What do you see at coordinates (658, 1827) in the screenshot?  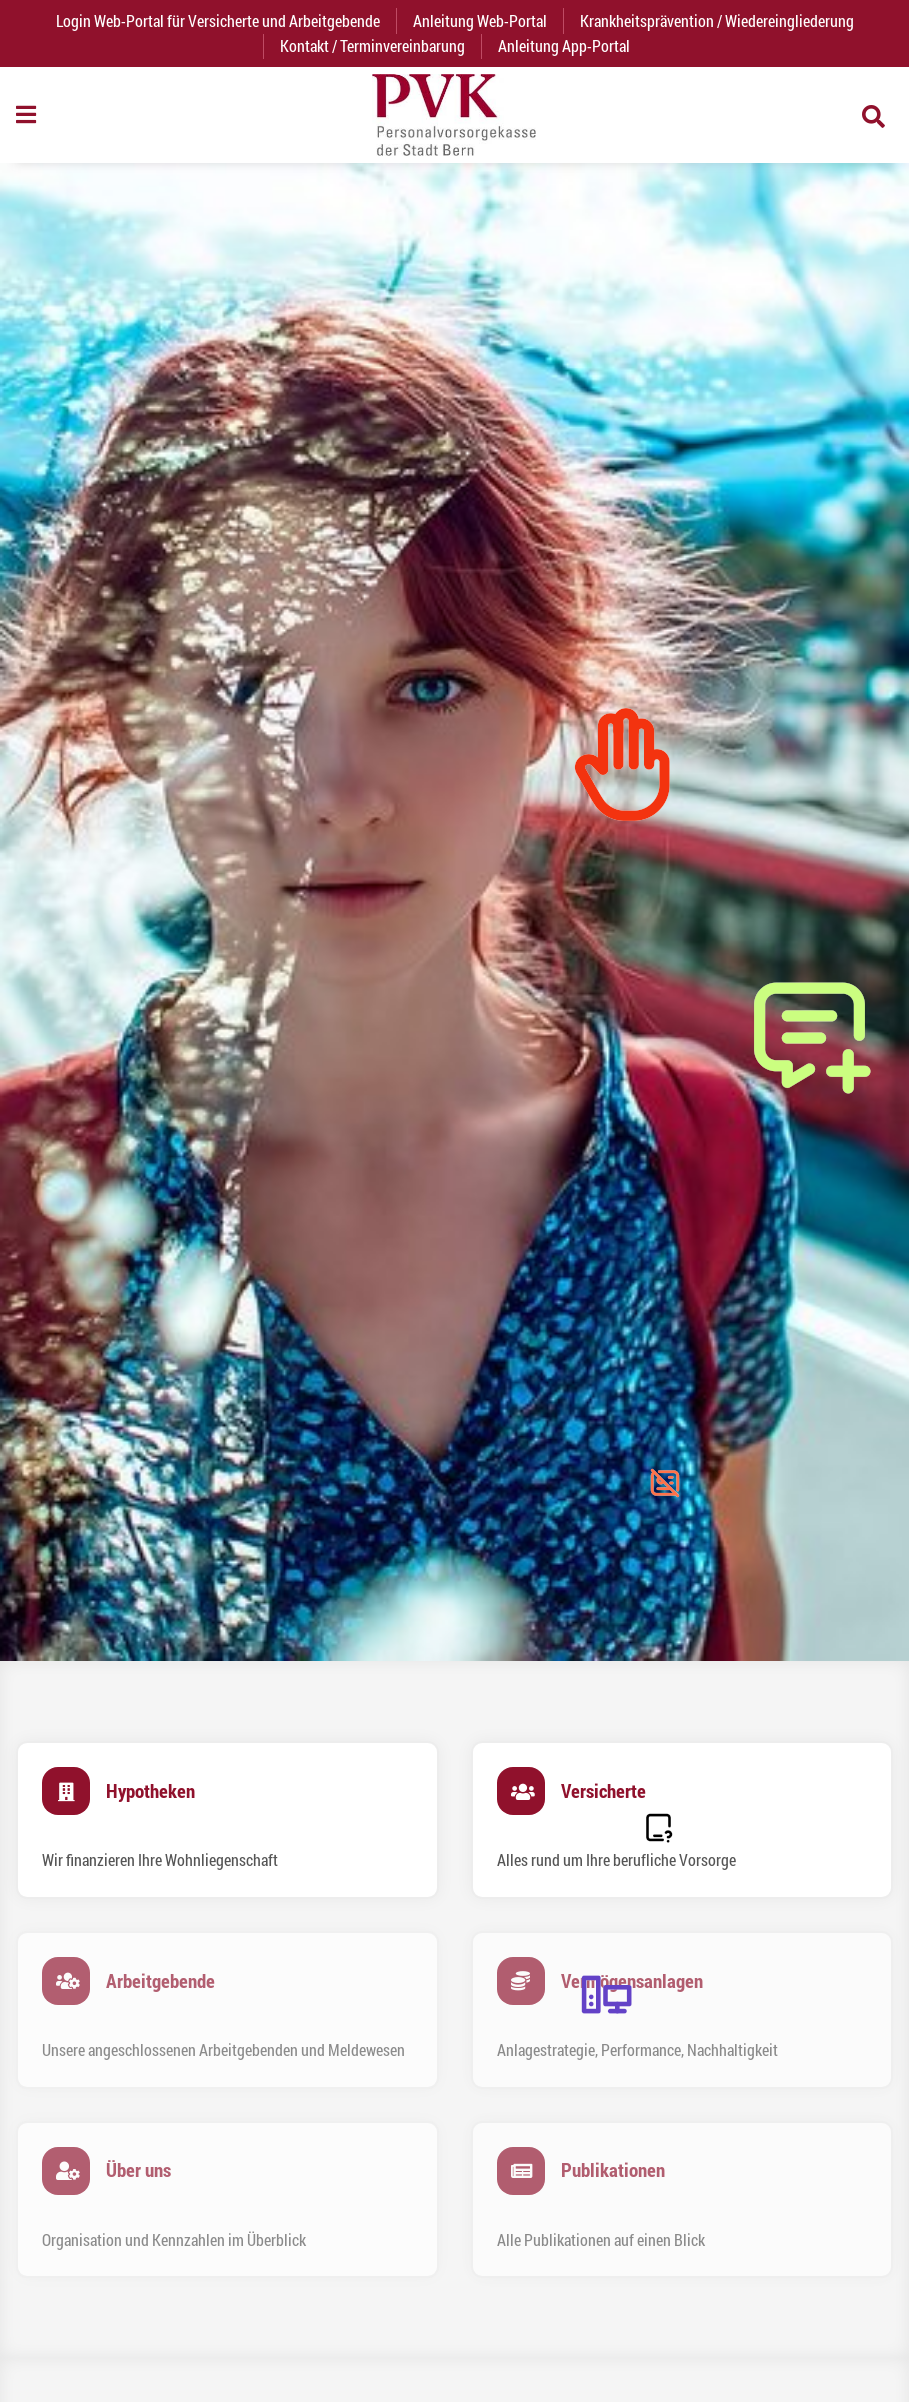 I see `iPad help or troubleshooting` at bounding box center [658, 1827].